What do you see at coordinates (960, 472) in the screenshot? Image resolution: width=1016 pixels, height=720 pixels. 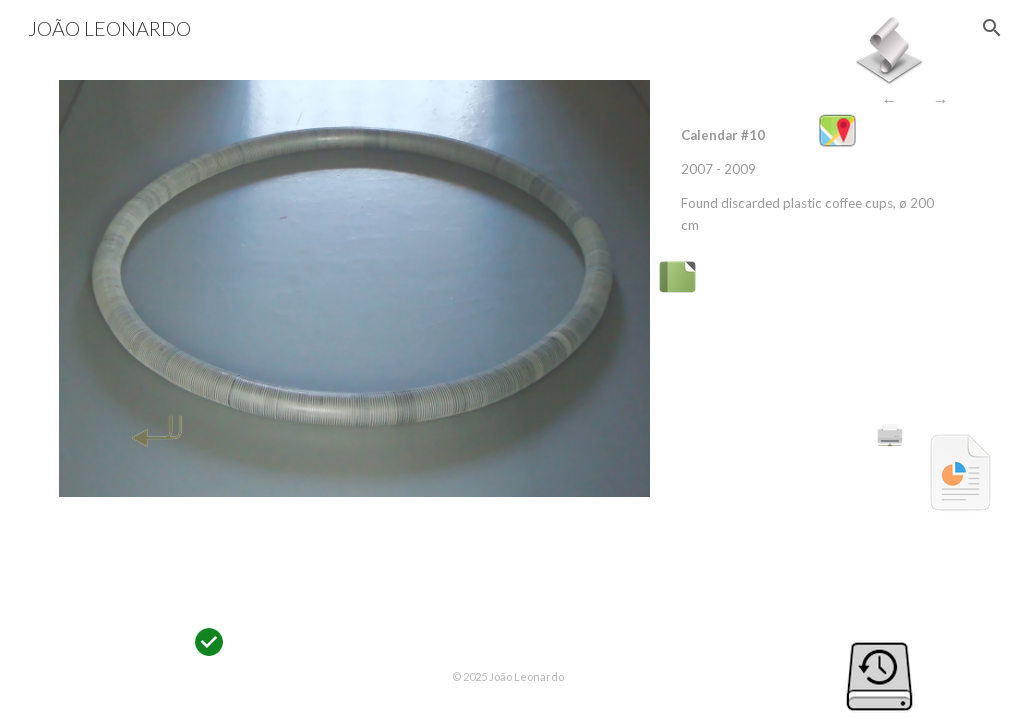 I see `open a presentation file` at bounding box center [960, 472].